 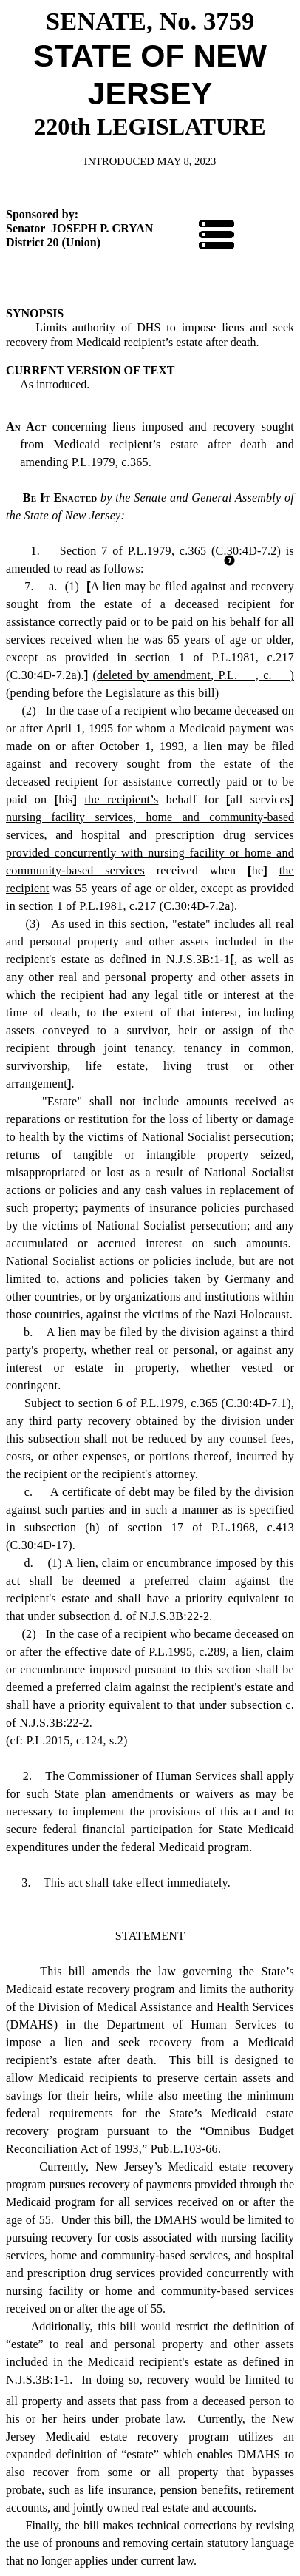 I want to click on view device storage settings, so click(x=217, y=235).